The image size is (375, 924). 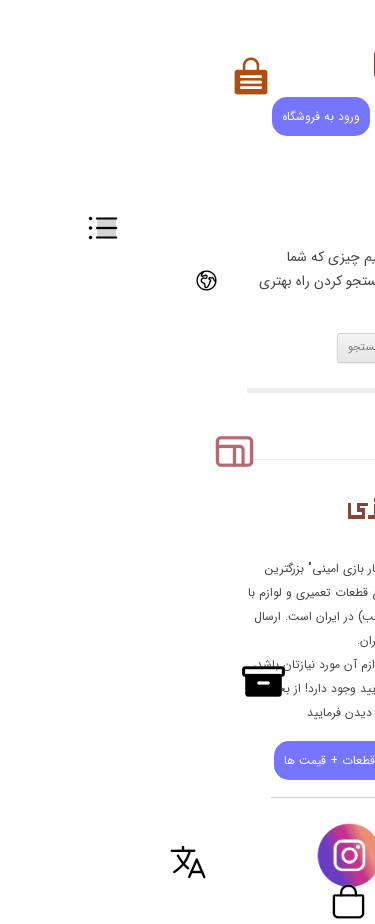 I want to click on adjust aspect ratio settings, so click(x=234, y=451).